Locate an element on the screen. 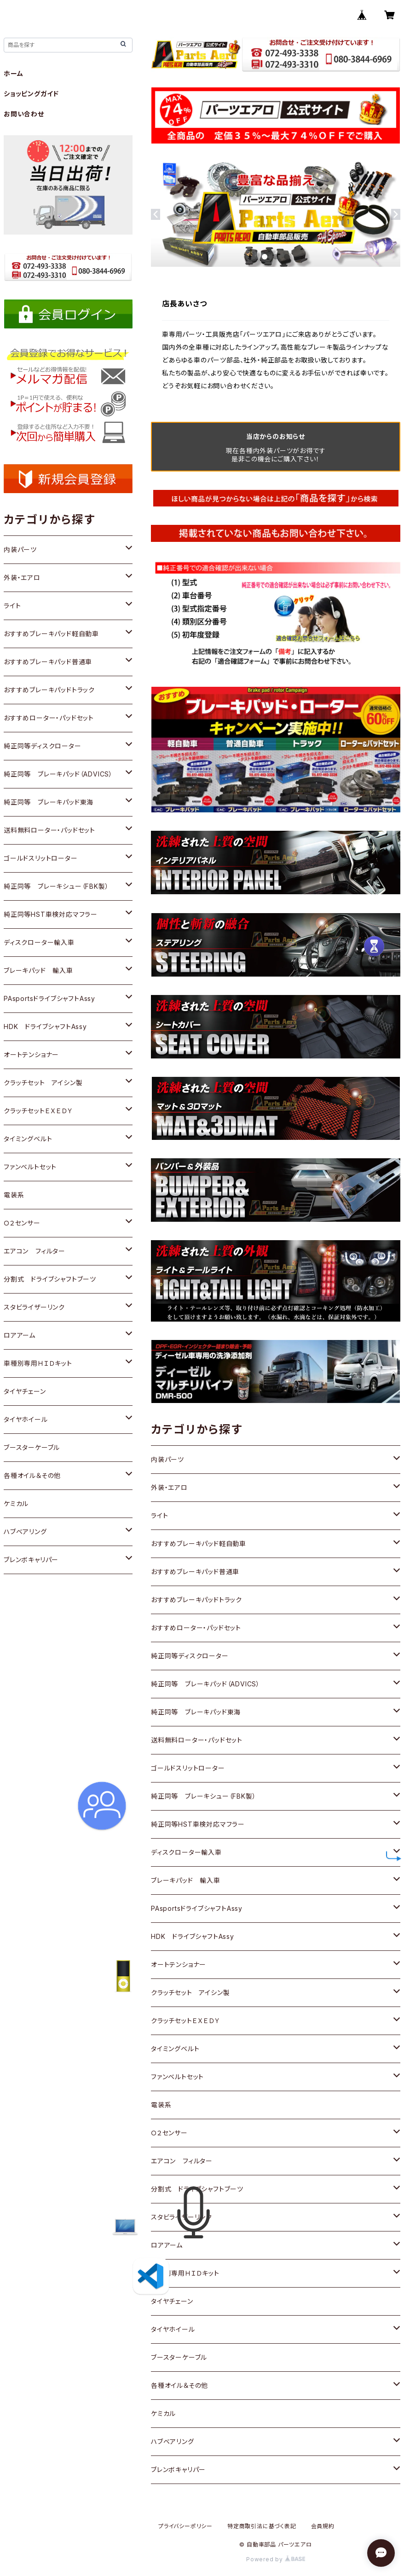  open Visual Studio Code is located at coordinates (151, 2276).